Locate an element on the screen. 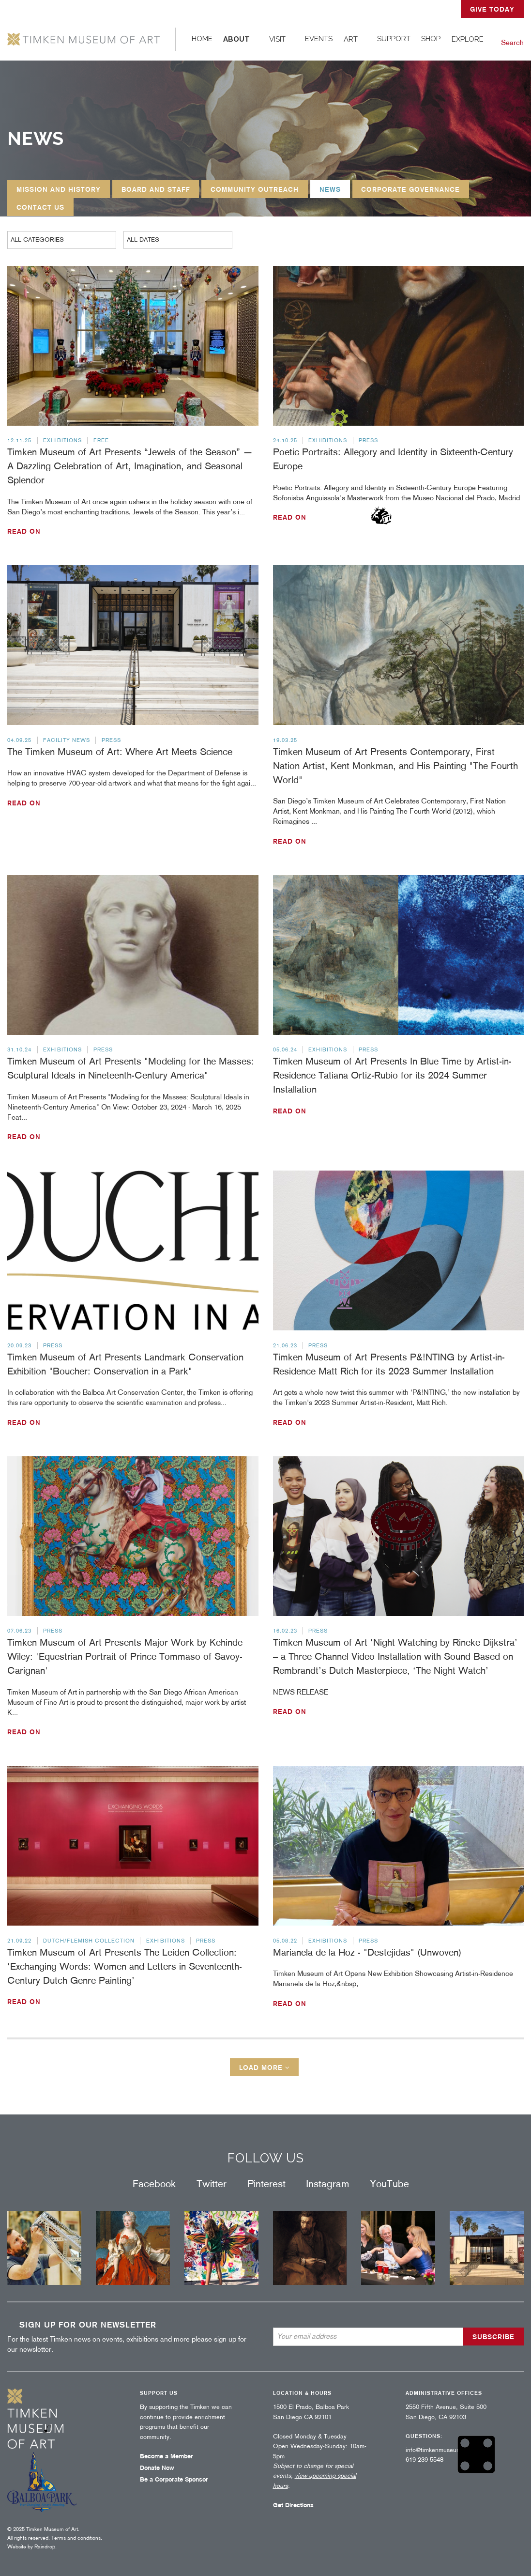 The width and height of the screenshot is (531, 2576). roll the dice or randomize is located at coordinates (476, 2454).